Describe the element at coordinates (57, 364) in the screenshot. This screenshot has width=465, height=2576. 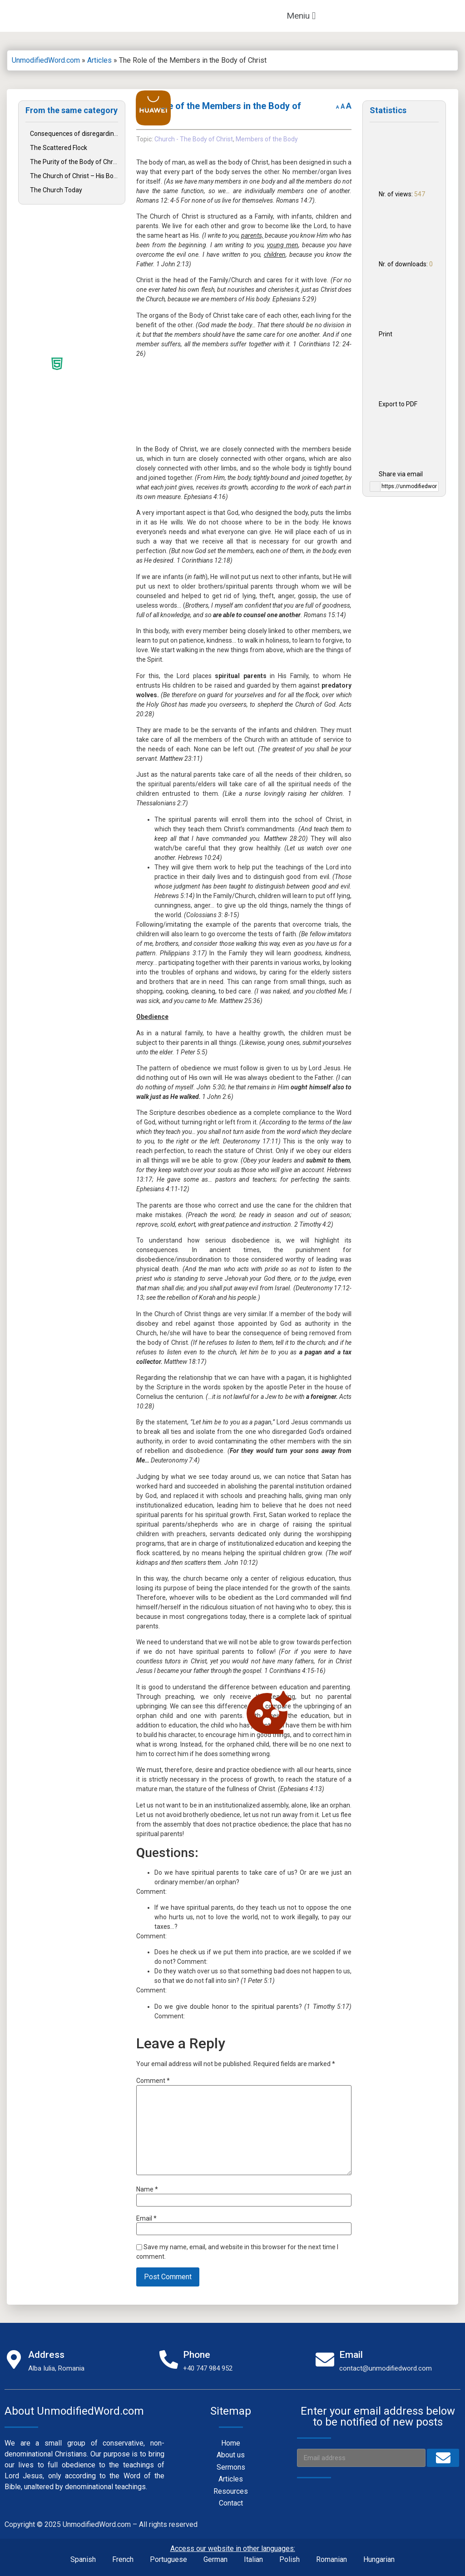
I see `indicates HTML5 technology or web development` at that location.